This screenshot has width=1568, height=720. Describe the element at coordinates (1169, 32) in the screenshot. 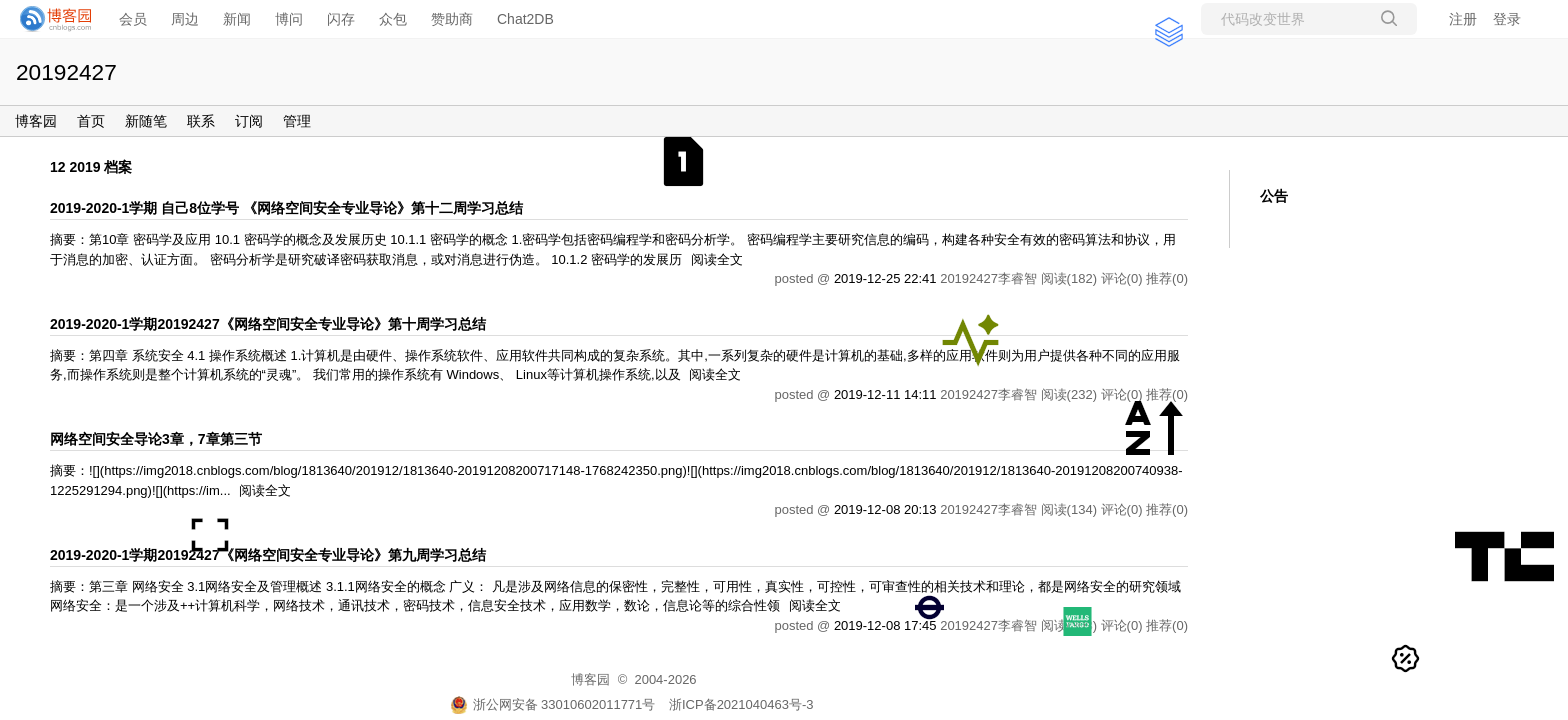

I see `open Databricks platform` at that location.